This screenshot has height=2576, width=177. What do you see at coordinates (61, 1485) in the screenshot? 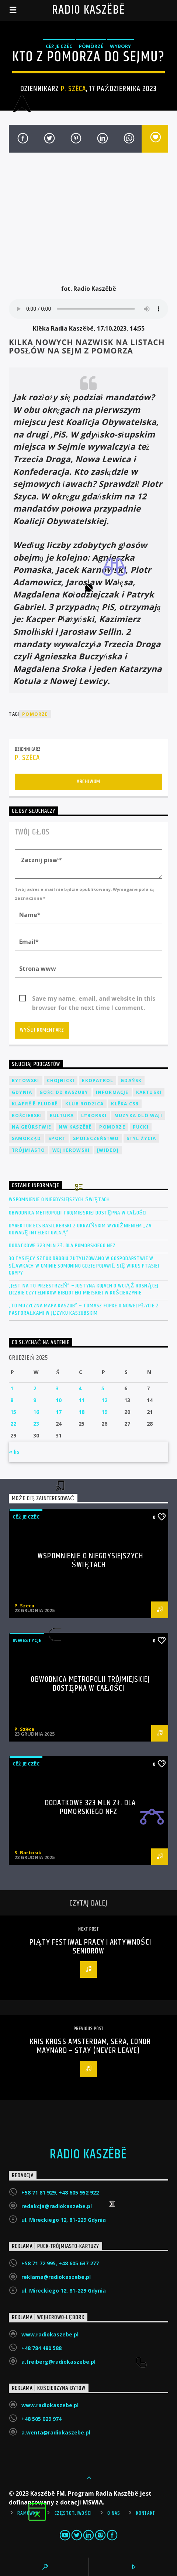
I see `tap to connect to a nearby device` at bounding box center [61, 1485].